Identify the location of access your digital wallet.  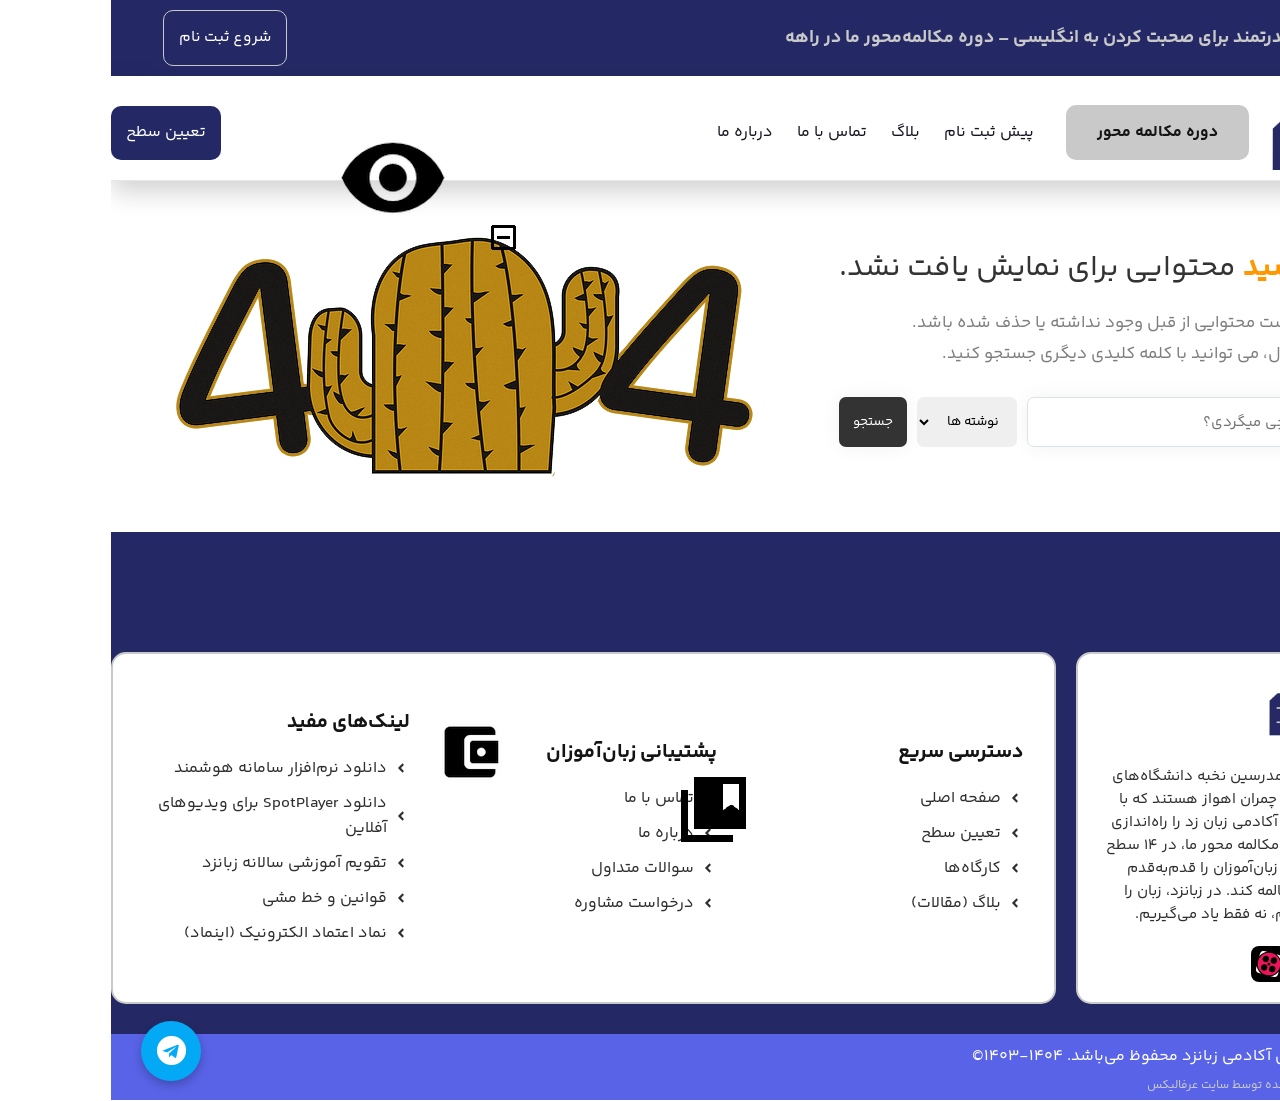
(470, 752).